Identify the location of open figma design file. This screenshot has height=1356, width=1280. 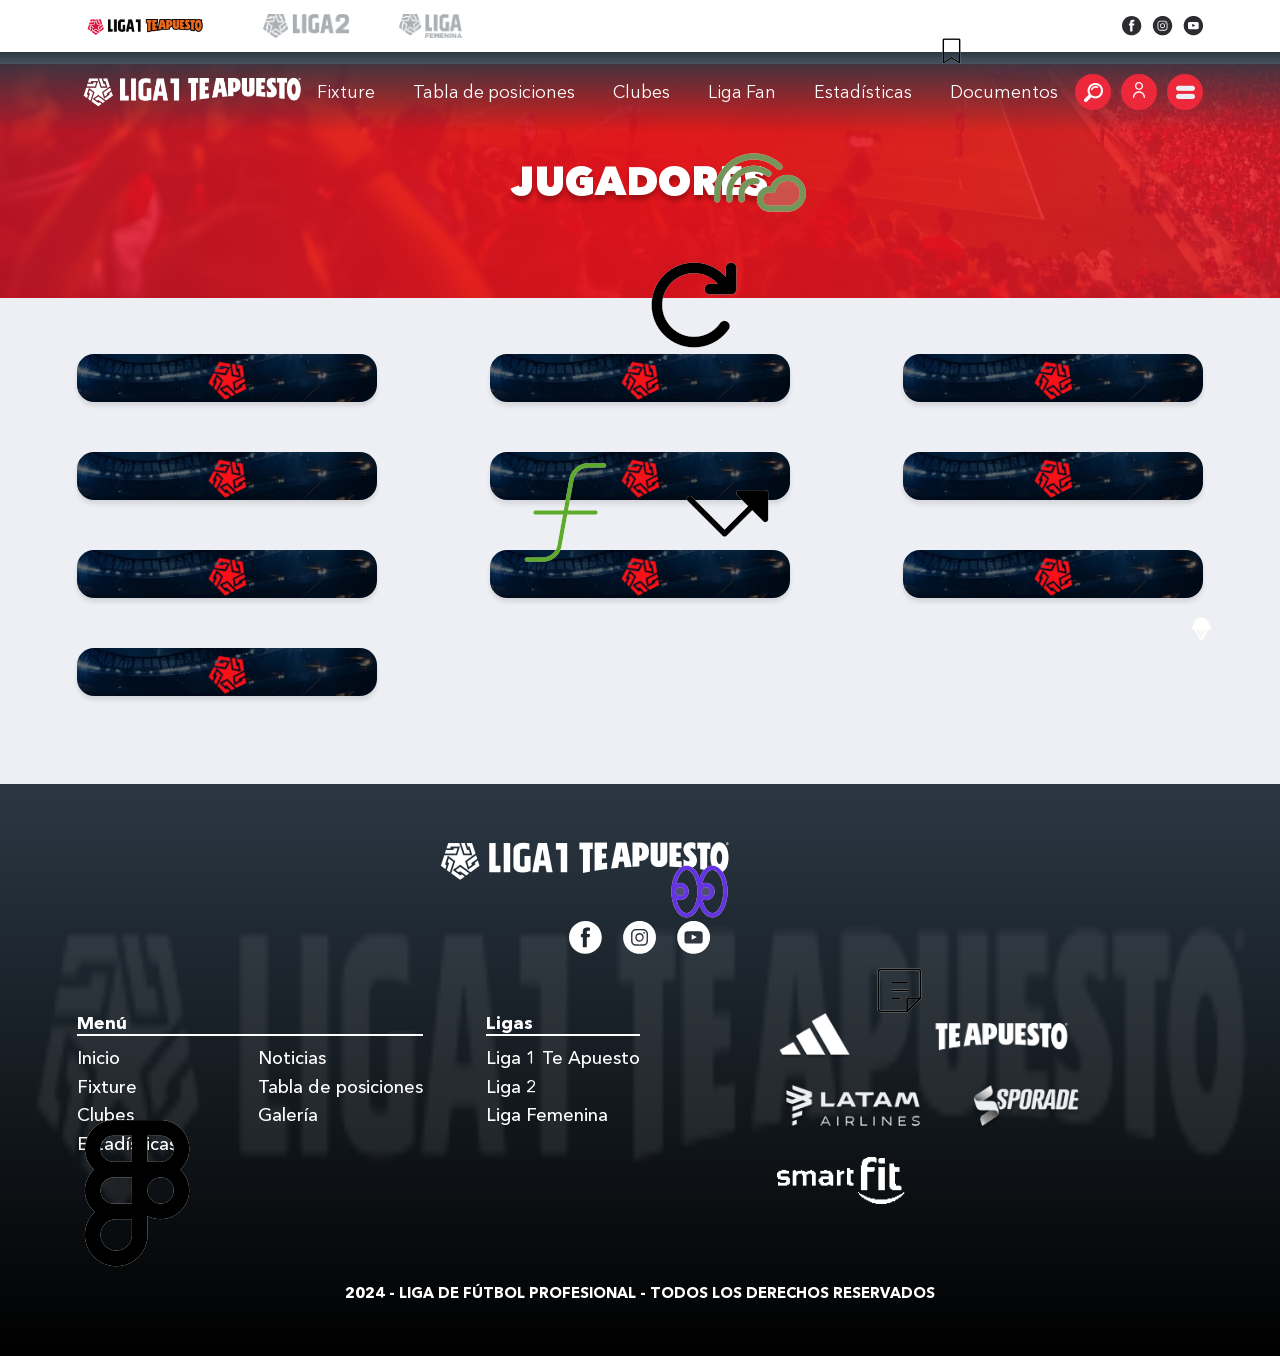
(134, 1190).